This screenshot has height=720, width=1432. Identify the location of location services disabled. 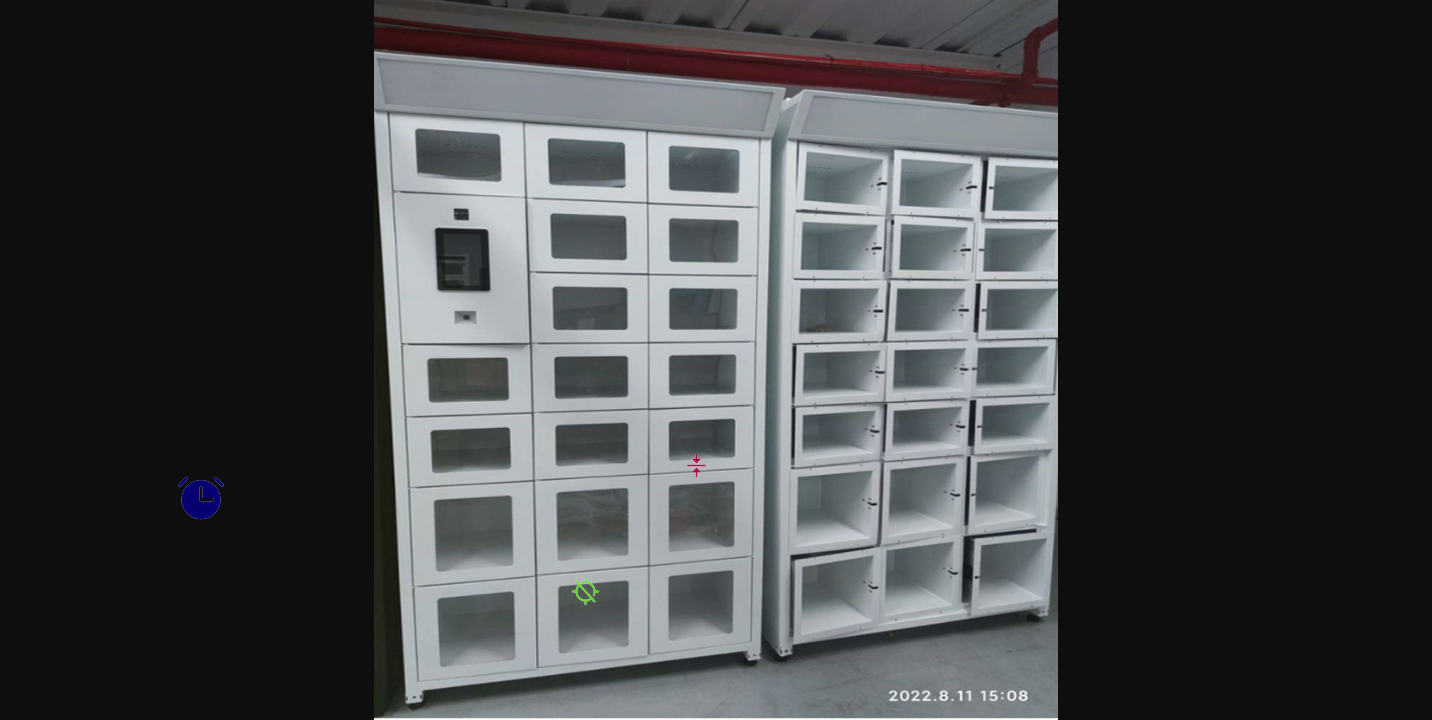
(585, 591).